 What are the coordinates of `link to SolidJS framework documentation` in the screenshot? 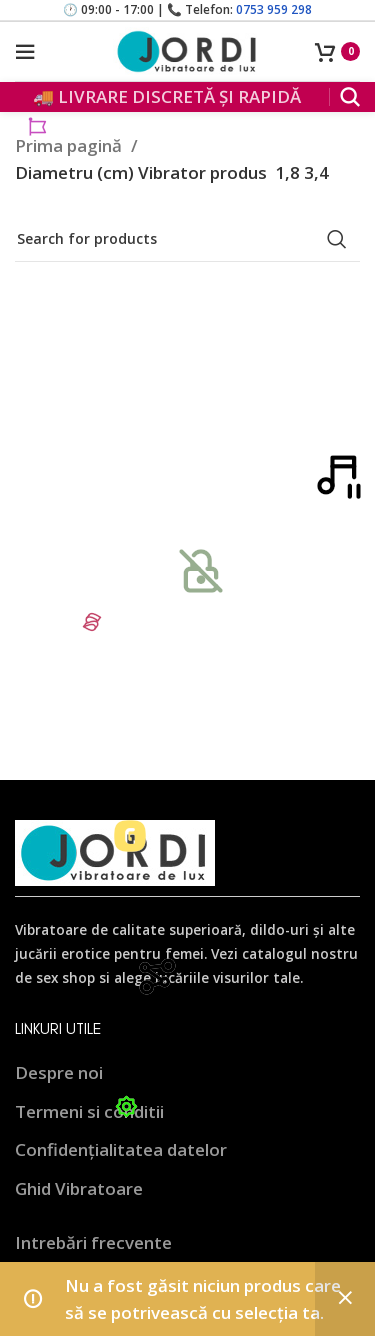 It's located at (92, 622).